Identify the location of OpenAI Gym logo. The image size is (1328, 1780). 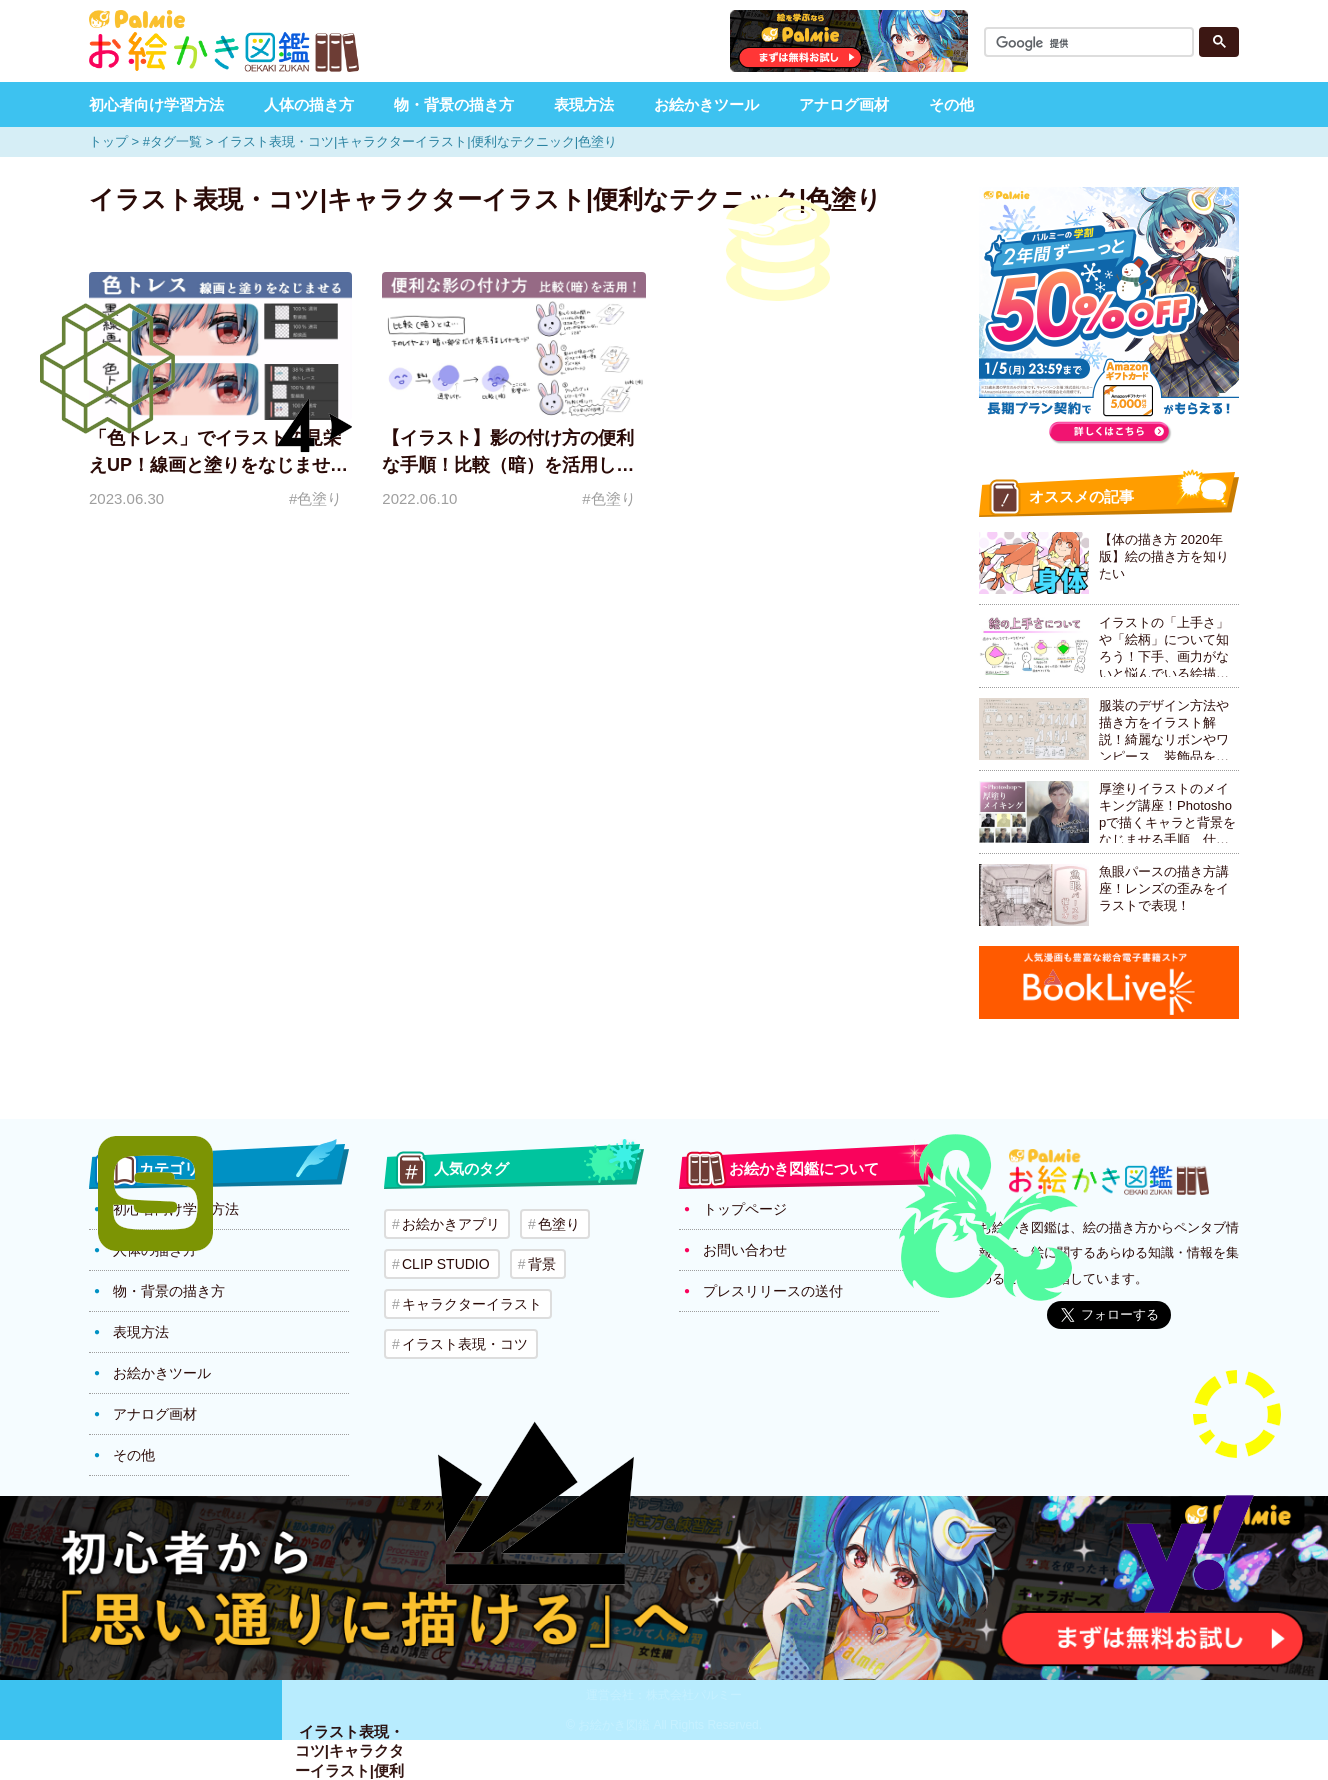
(107, 368).